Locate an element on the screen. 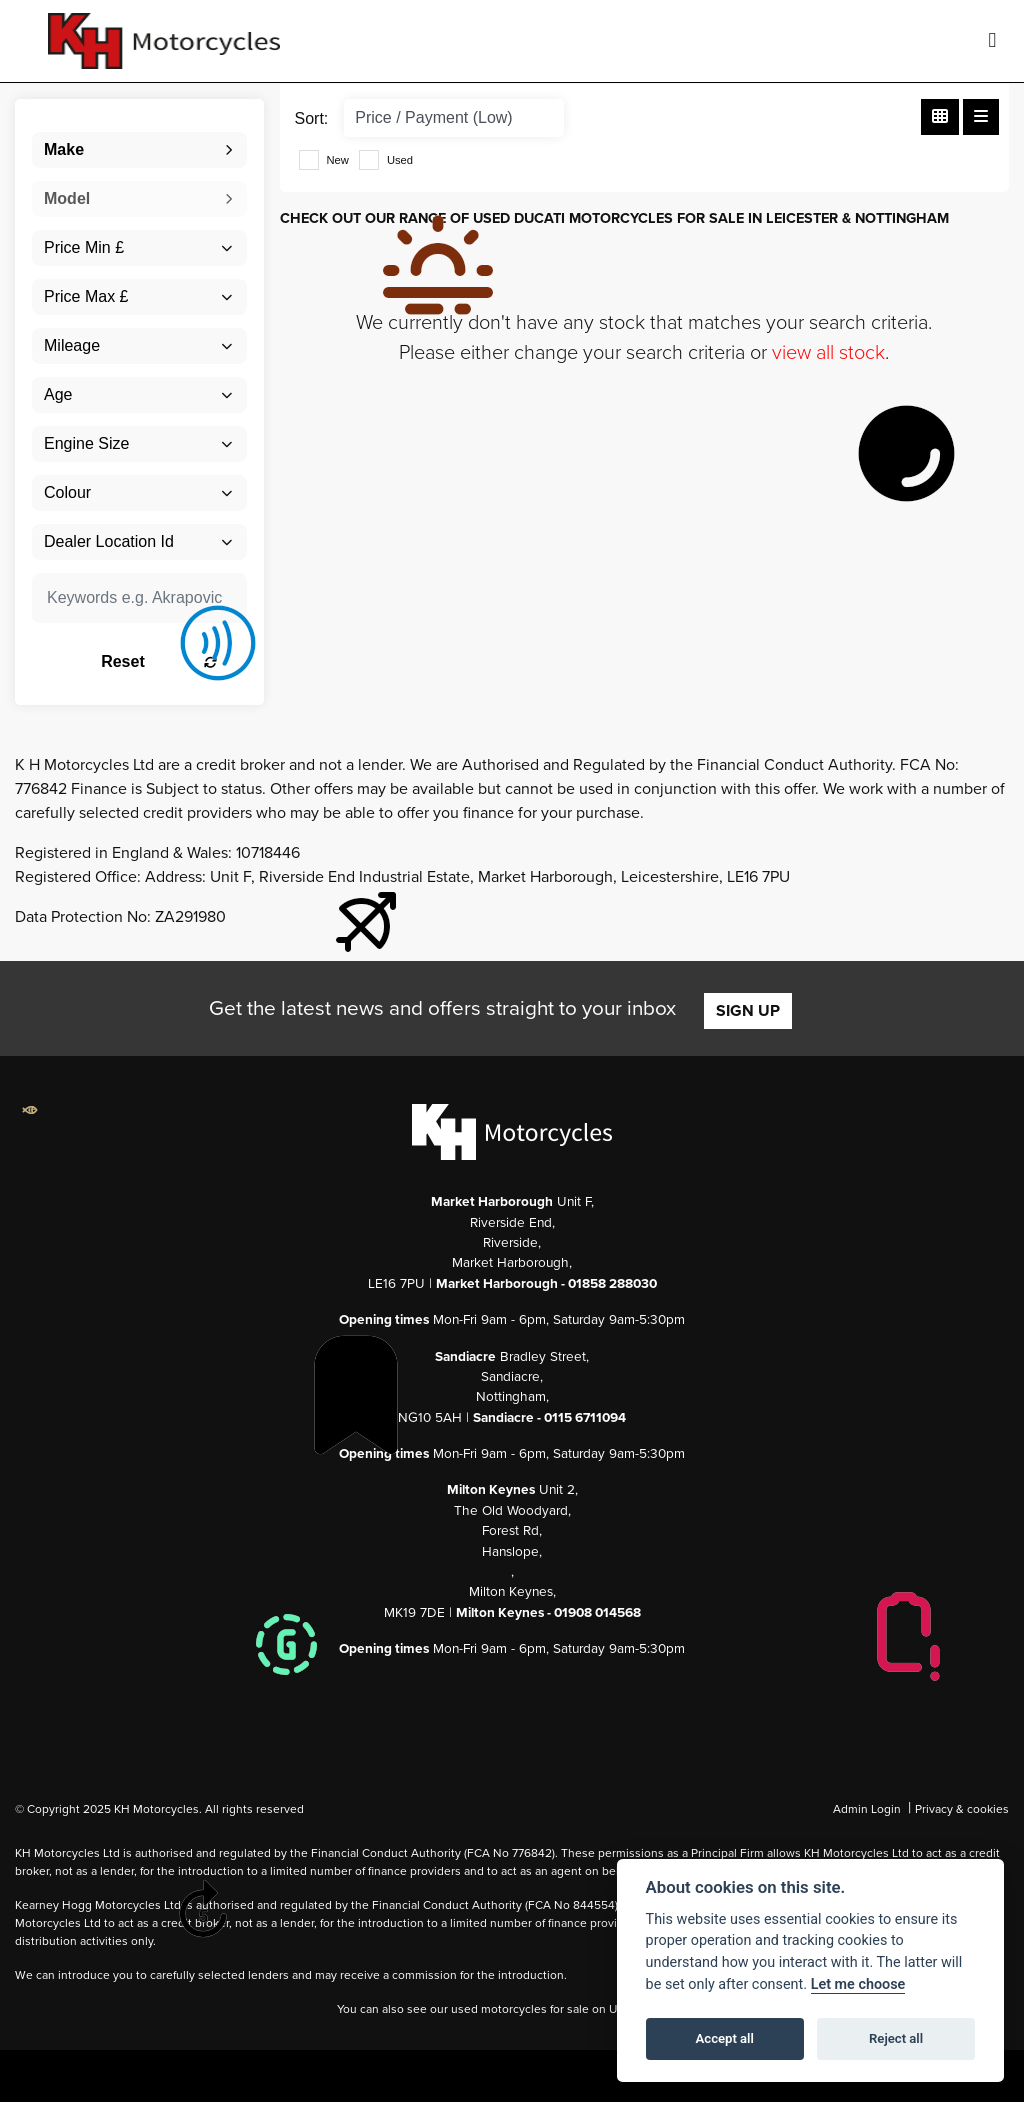 The image size is (1024, 2102). skip forward 5 seconds in media playback is located at coordinates (203, 1910).